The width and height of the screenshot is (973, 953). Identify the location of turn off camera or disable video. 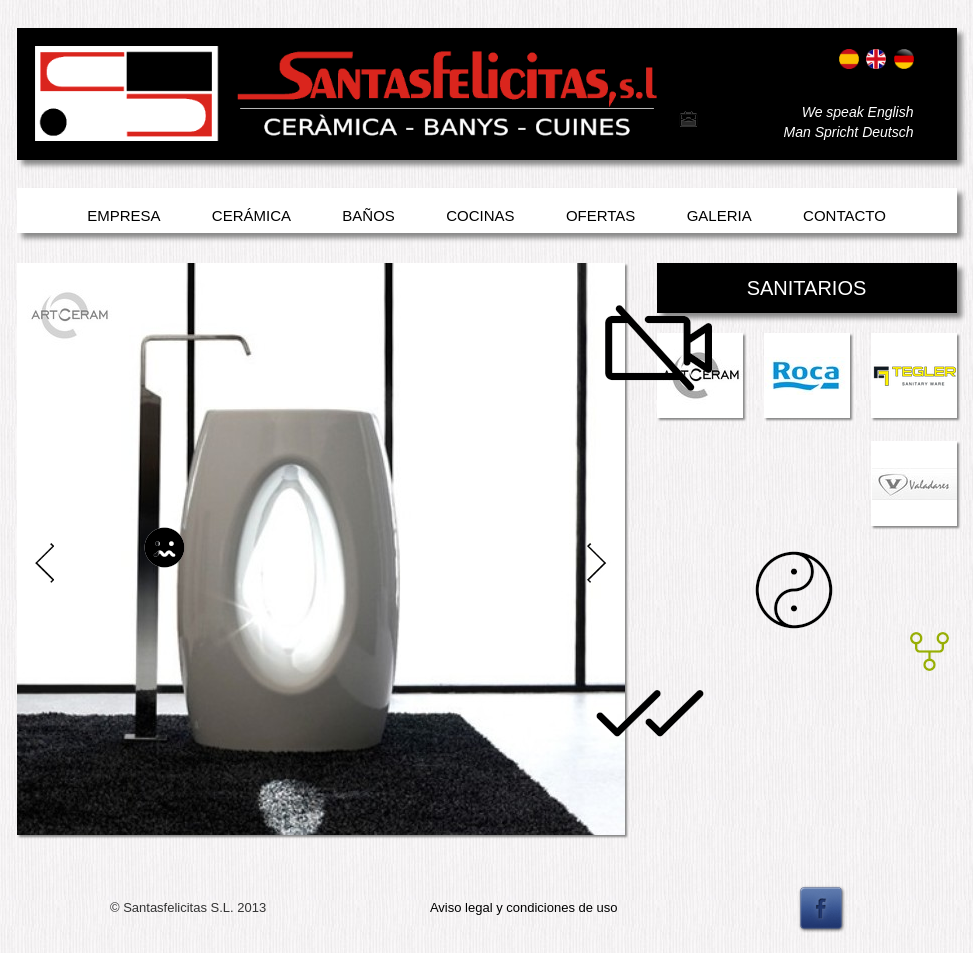
(655, 348).